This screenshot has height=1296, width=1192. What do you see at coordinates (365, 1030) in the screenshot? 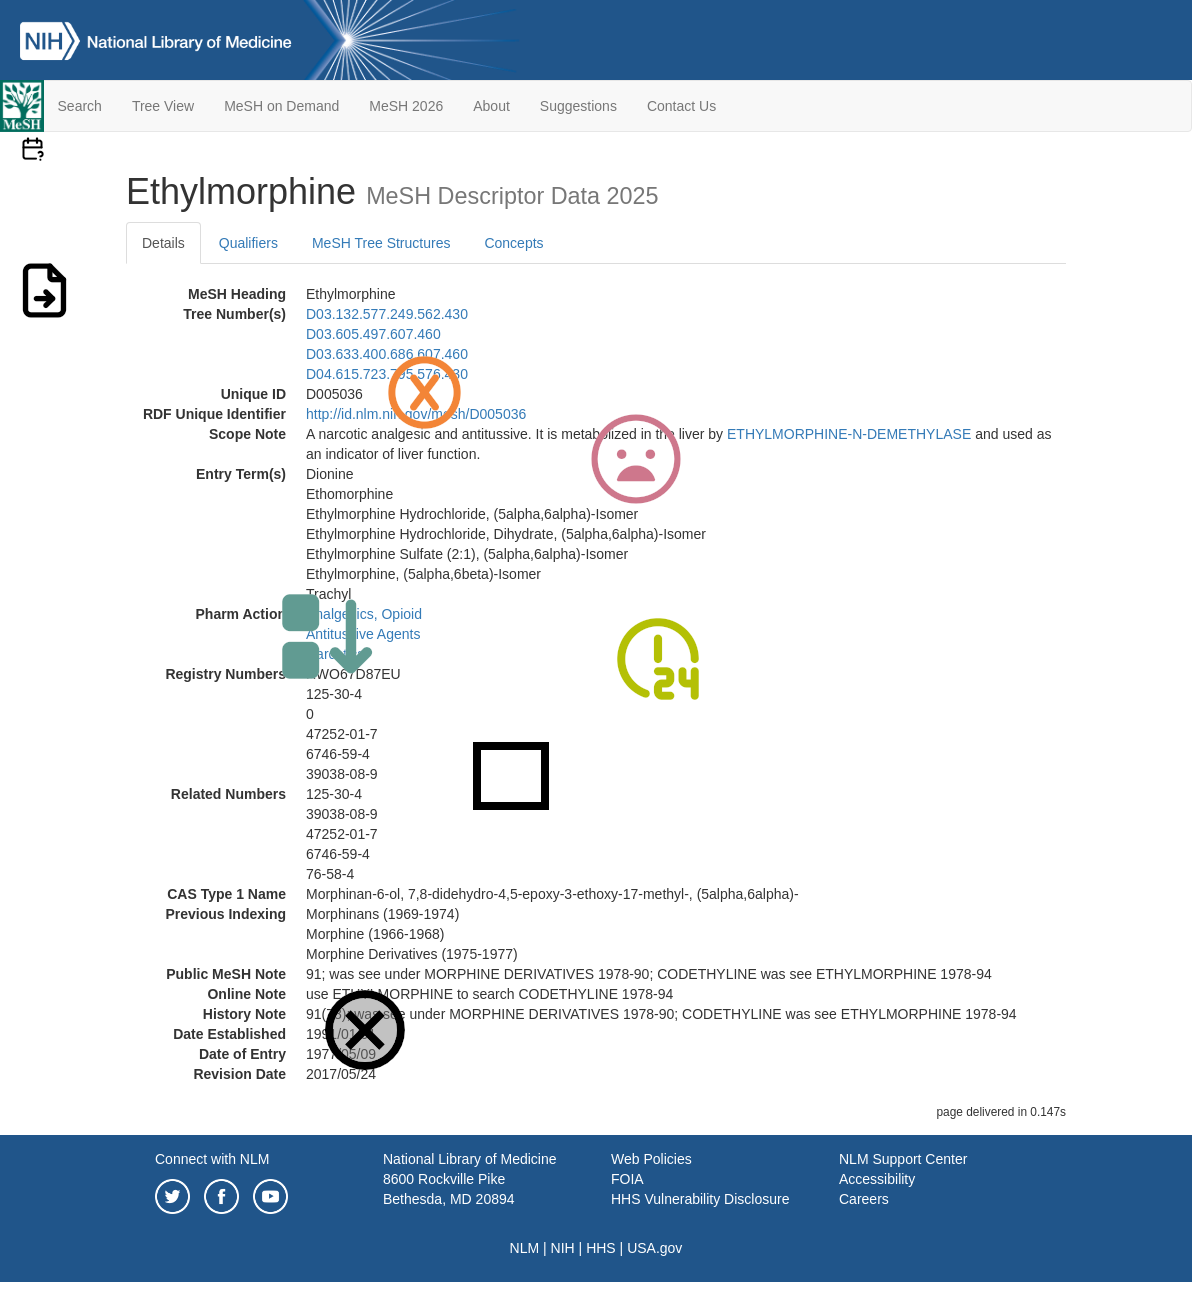
I see `cancel or close the current action` at bounding box center [365, 1030].